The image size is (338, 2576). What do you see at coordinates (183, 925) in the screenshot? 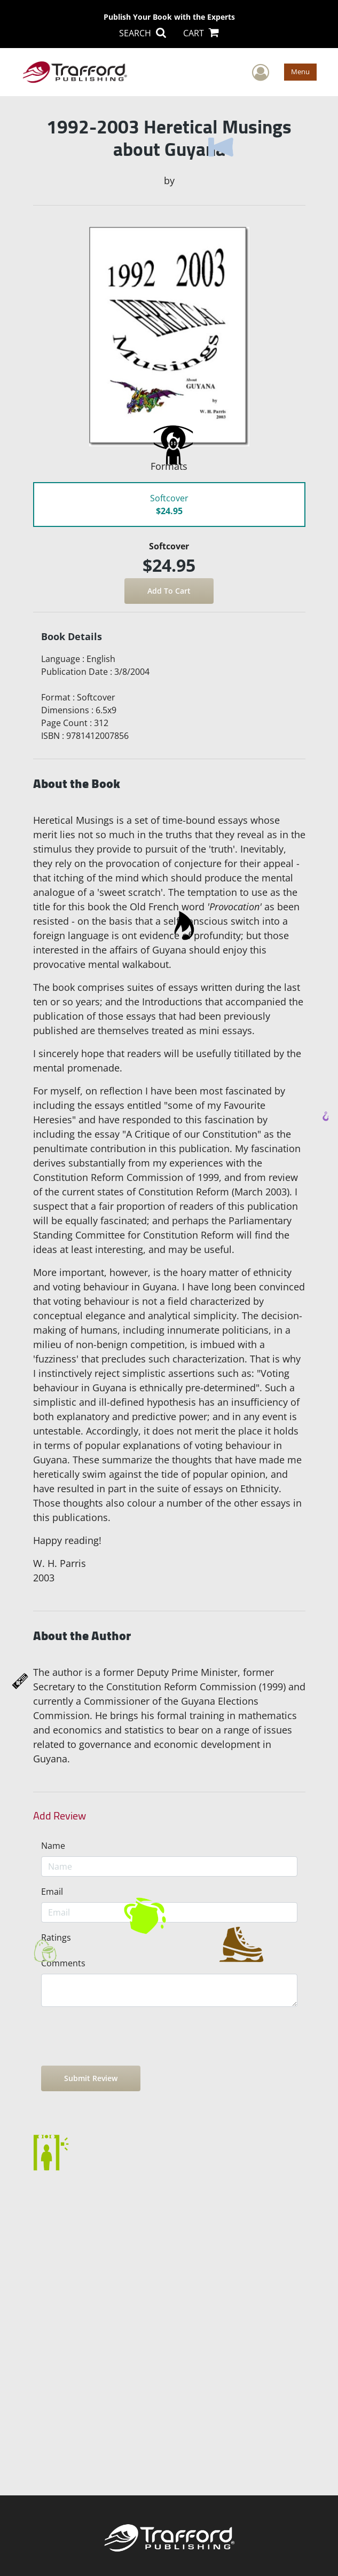
I see `toggle light or illumination in-game` at bounding box center [183, 925].